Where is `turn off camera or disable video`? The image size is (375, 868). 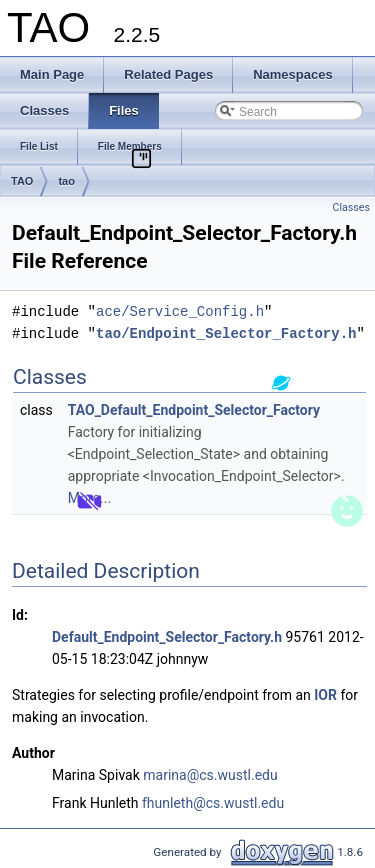
turn off camera or disable video is located at coordinates (89, 501).